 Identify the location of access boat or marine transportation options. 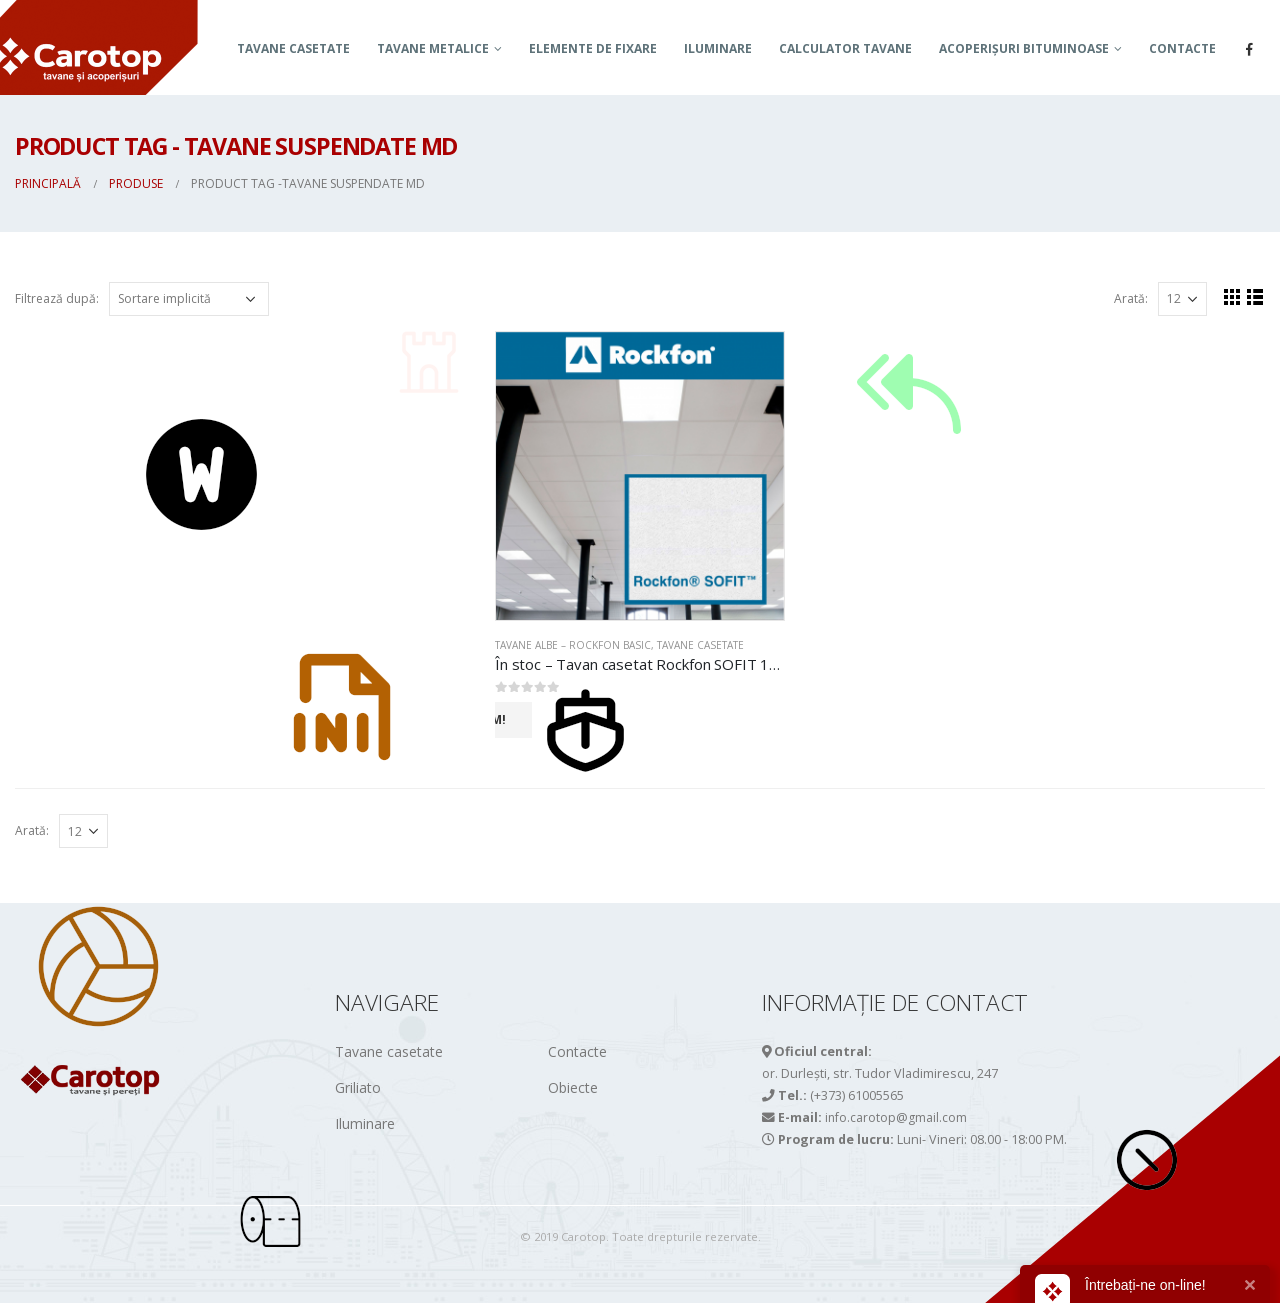
(585, 730).